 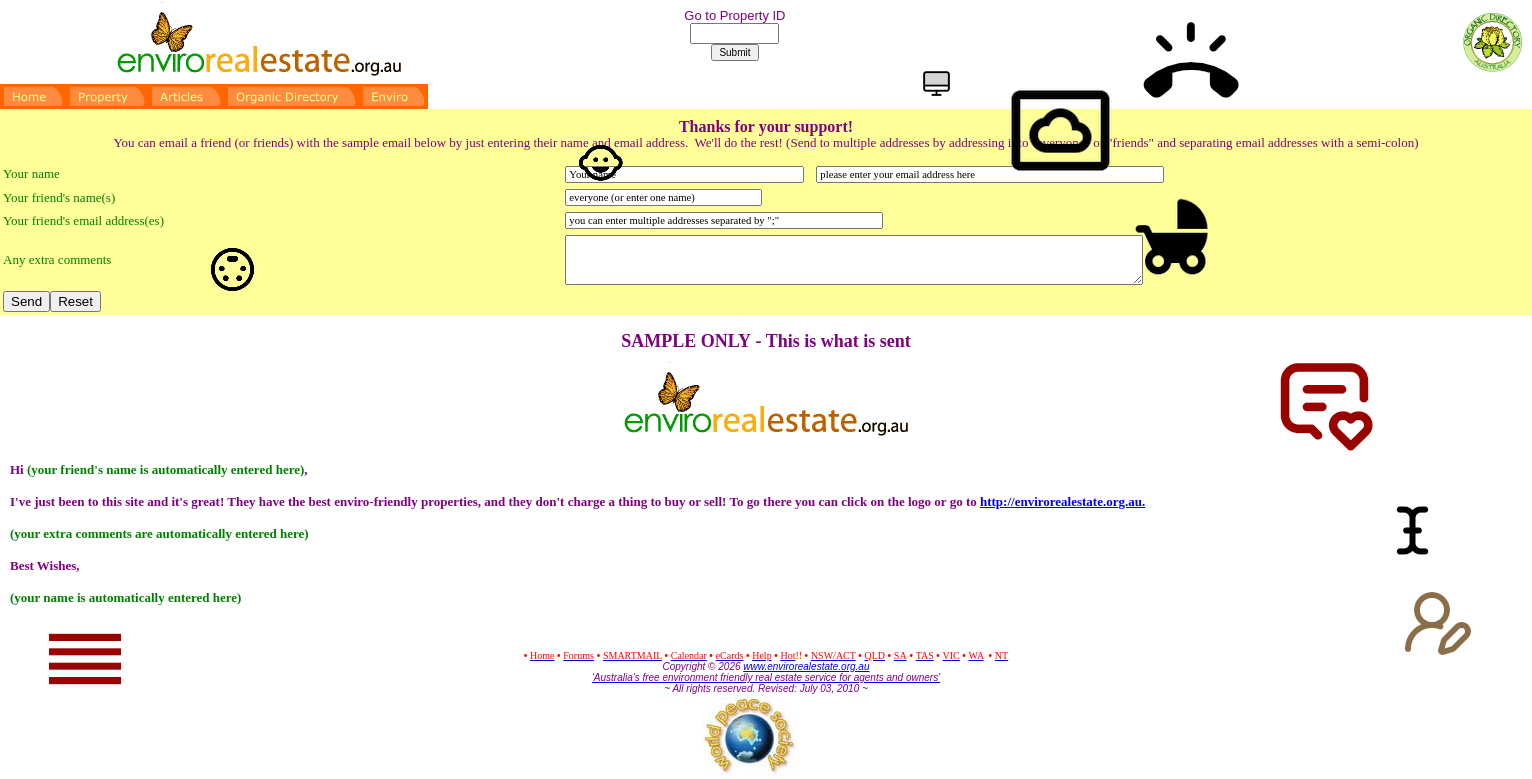 What do you see at coordinates (1060, 130) in the screenshot?
I see `access daydream or screensaver settings` at bounding box center [1060, 130].